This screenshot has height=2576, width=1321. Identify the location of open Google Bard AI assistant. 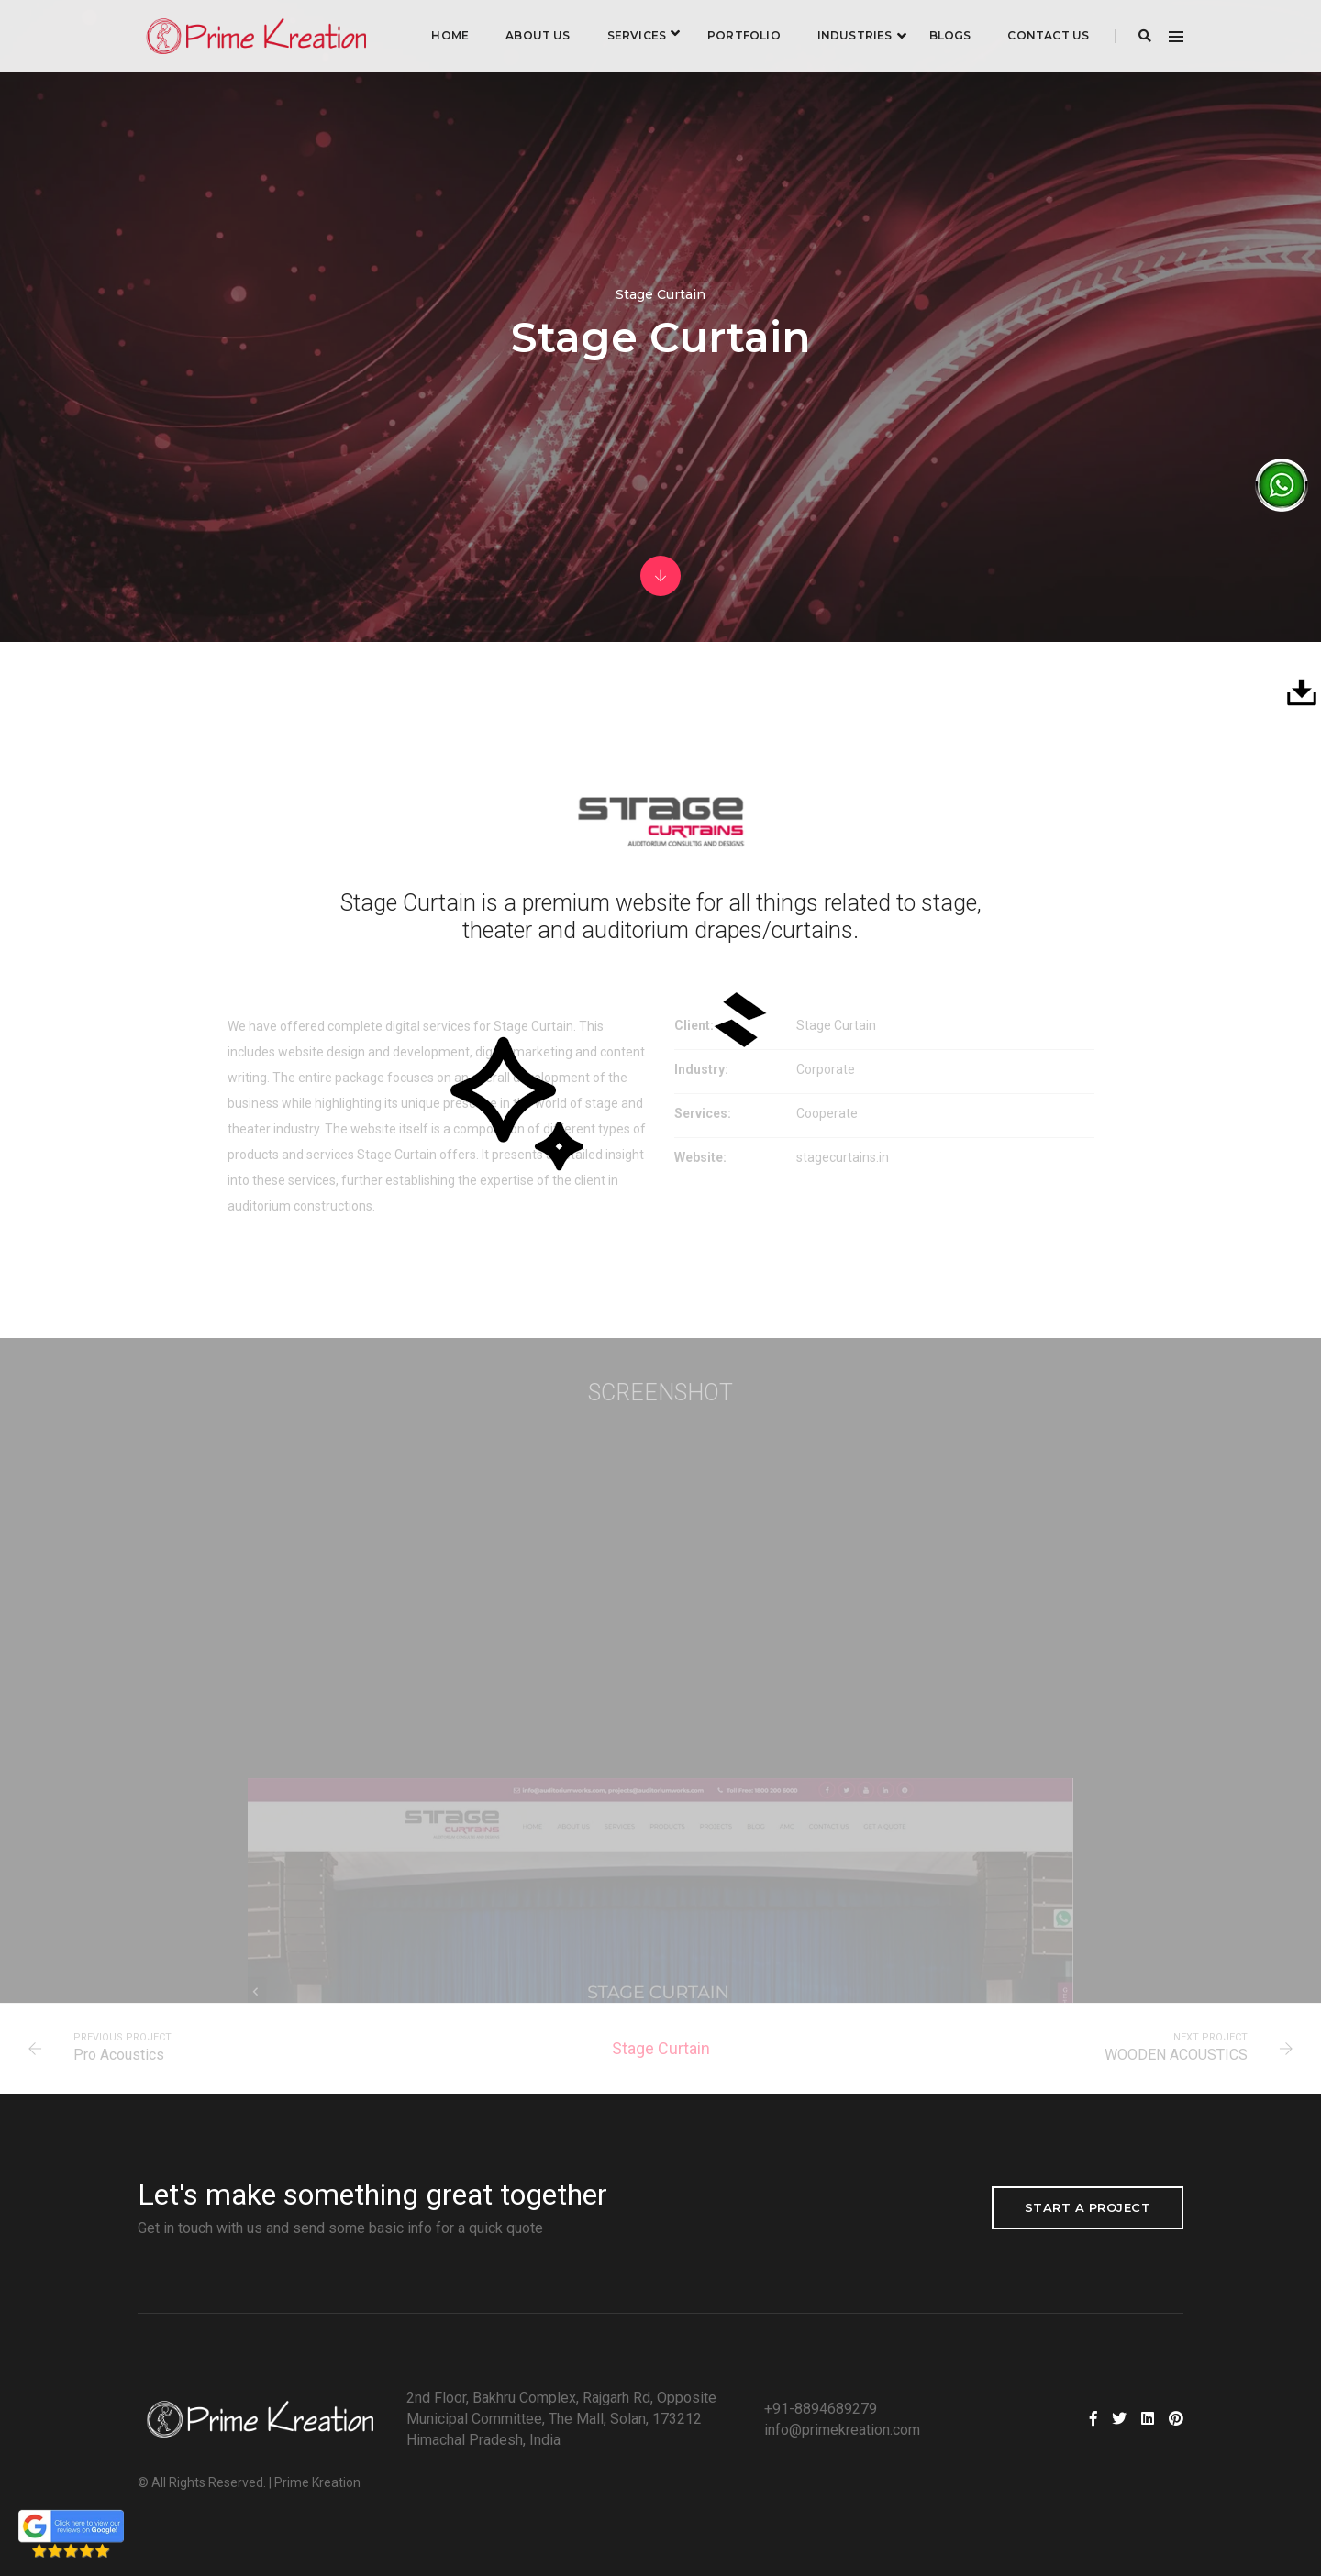
(516, 1103).